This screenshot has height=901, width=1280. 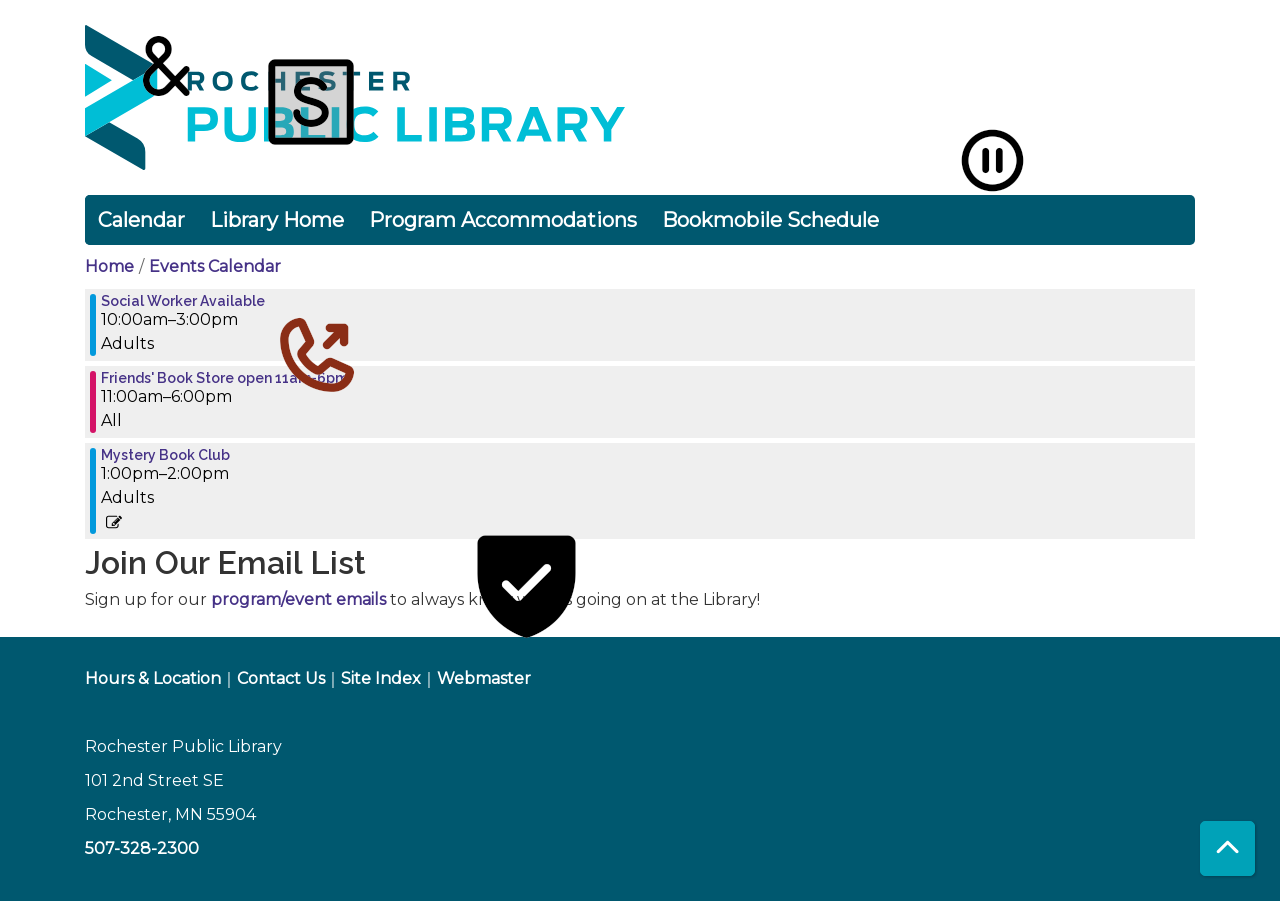 What do you see at coordinates (318, 353) in the screenshot?
I see `make an outgoing call` at bounding box center [318, 353].